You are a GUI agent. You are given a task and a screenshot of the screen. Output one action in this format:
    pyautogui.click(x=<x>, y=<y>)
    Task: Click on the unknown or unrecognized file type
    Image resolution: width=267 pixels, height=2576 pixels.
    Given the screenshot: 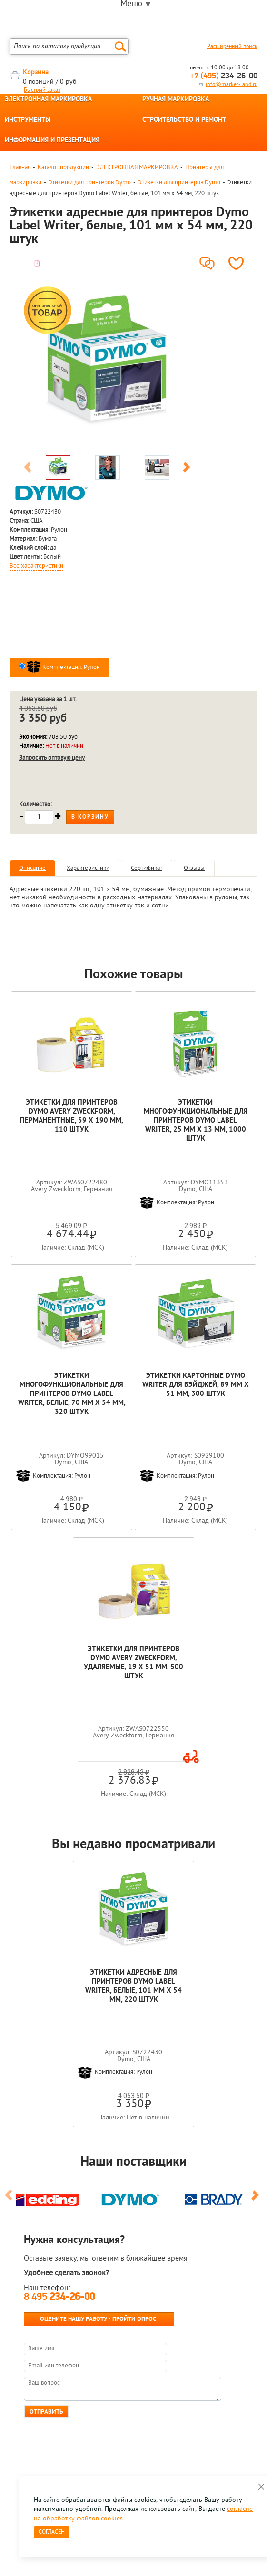 What is the action you would take?
    pyautogui.click(x=37, y=263)
    